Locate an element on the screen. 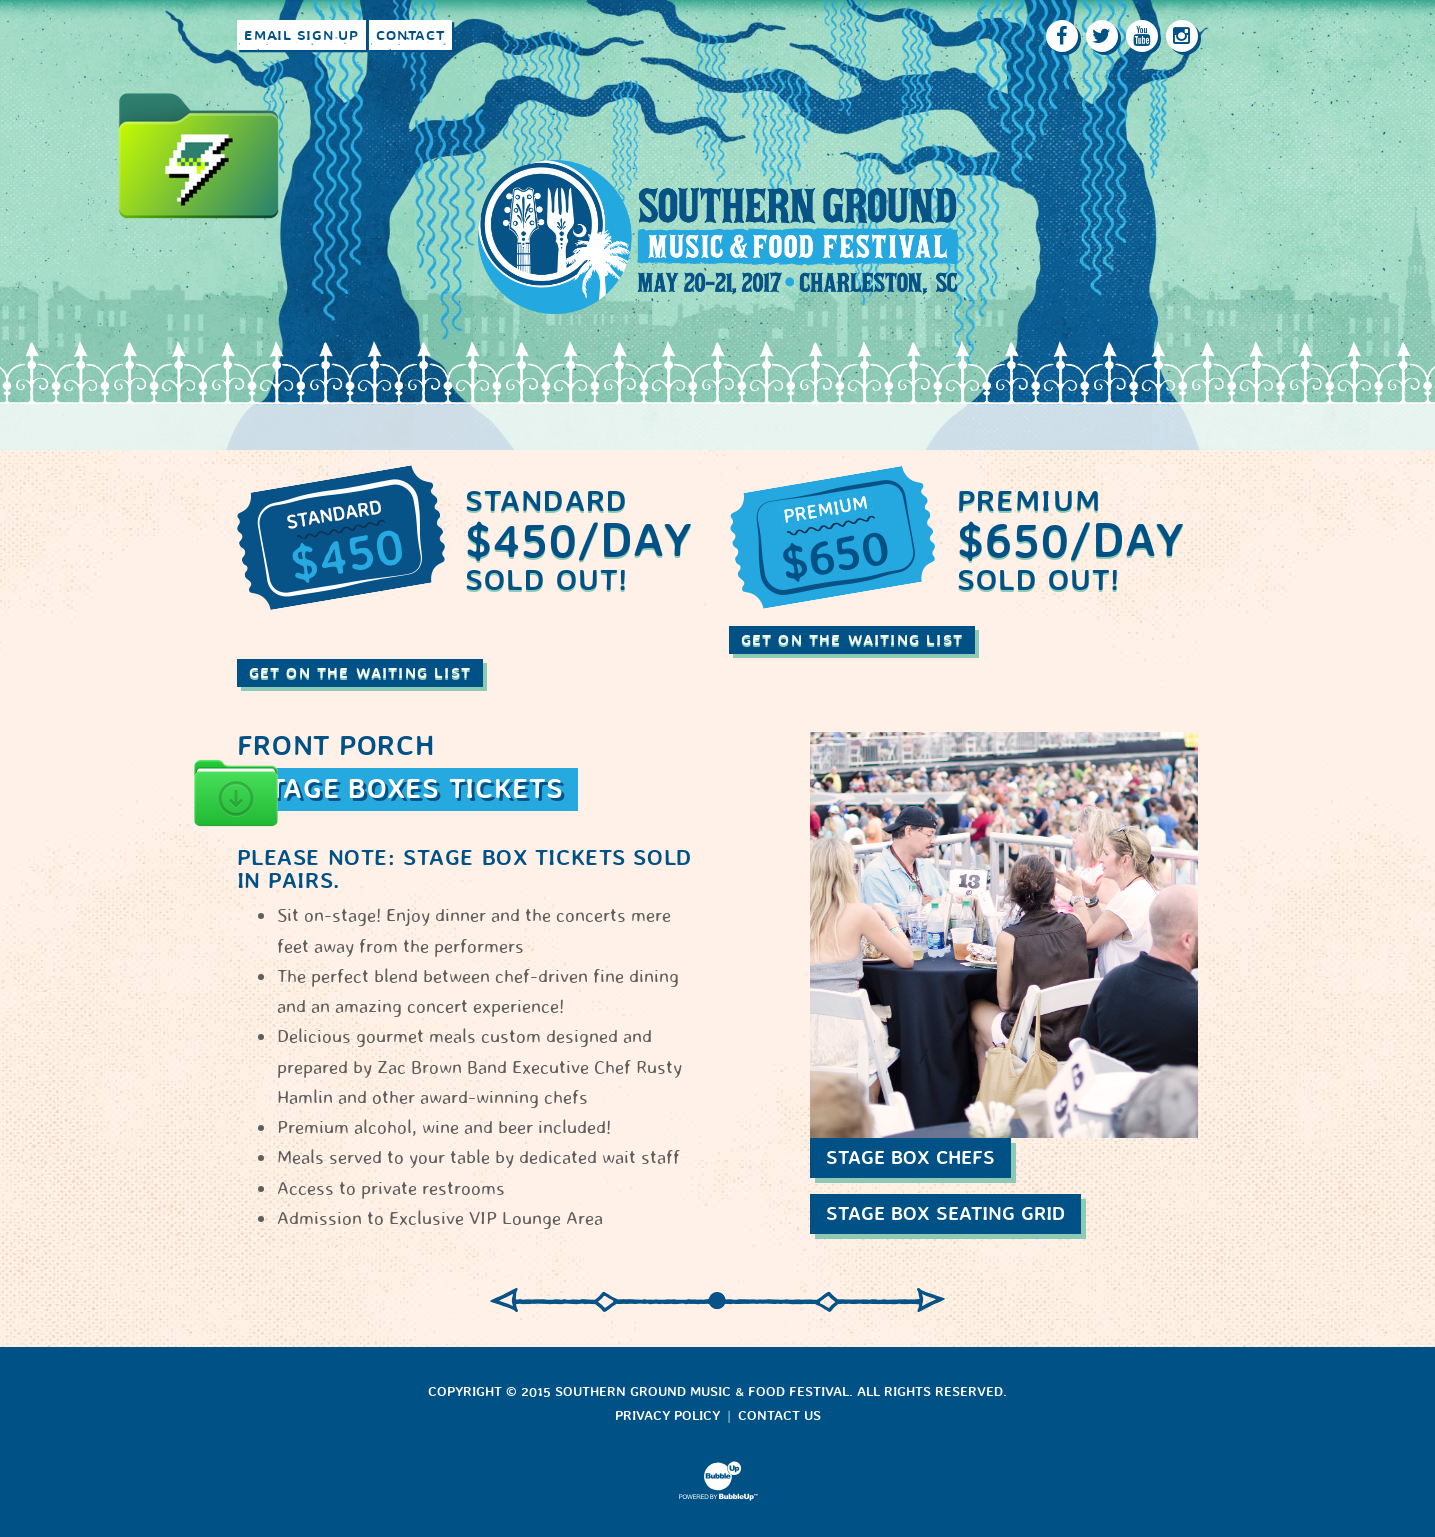 This screenshot has width=1435, height=1537. open downloads folder is located at coordinates (236, 793).